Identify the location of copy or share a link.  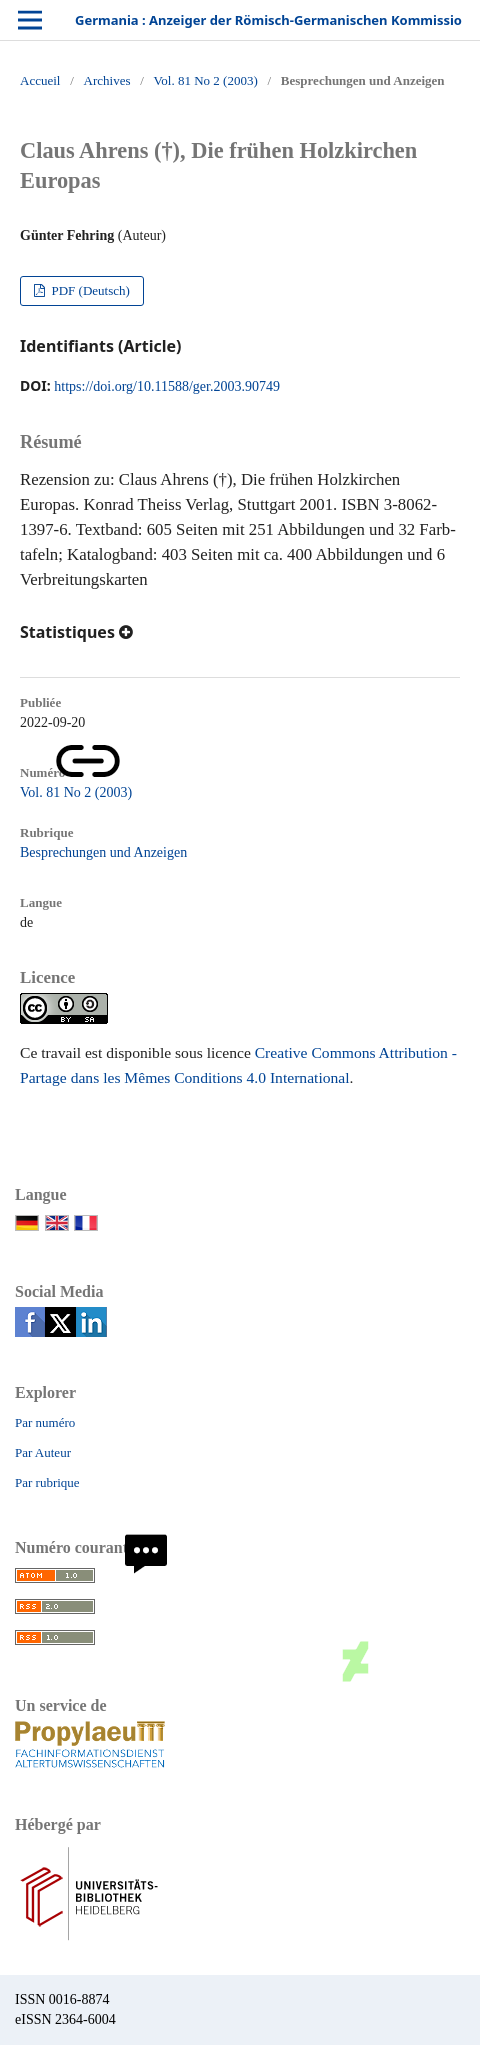
(88, 761).